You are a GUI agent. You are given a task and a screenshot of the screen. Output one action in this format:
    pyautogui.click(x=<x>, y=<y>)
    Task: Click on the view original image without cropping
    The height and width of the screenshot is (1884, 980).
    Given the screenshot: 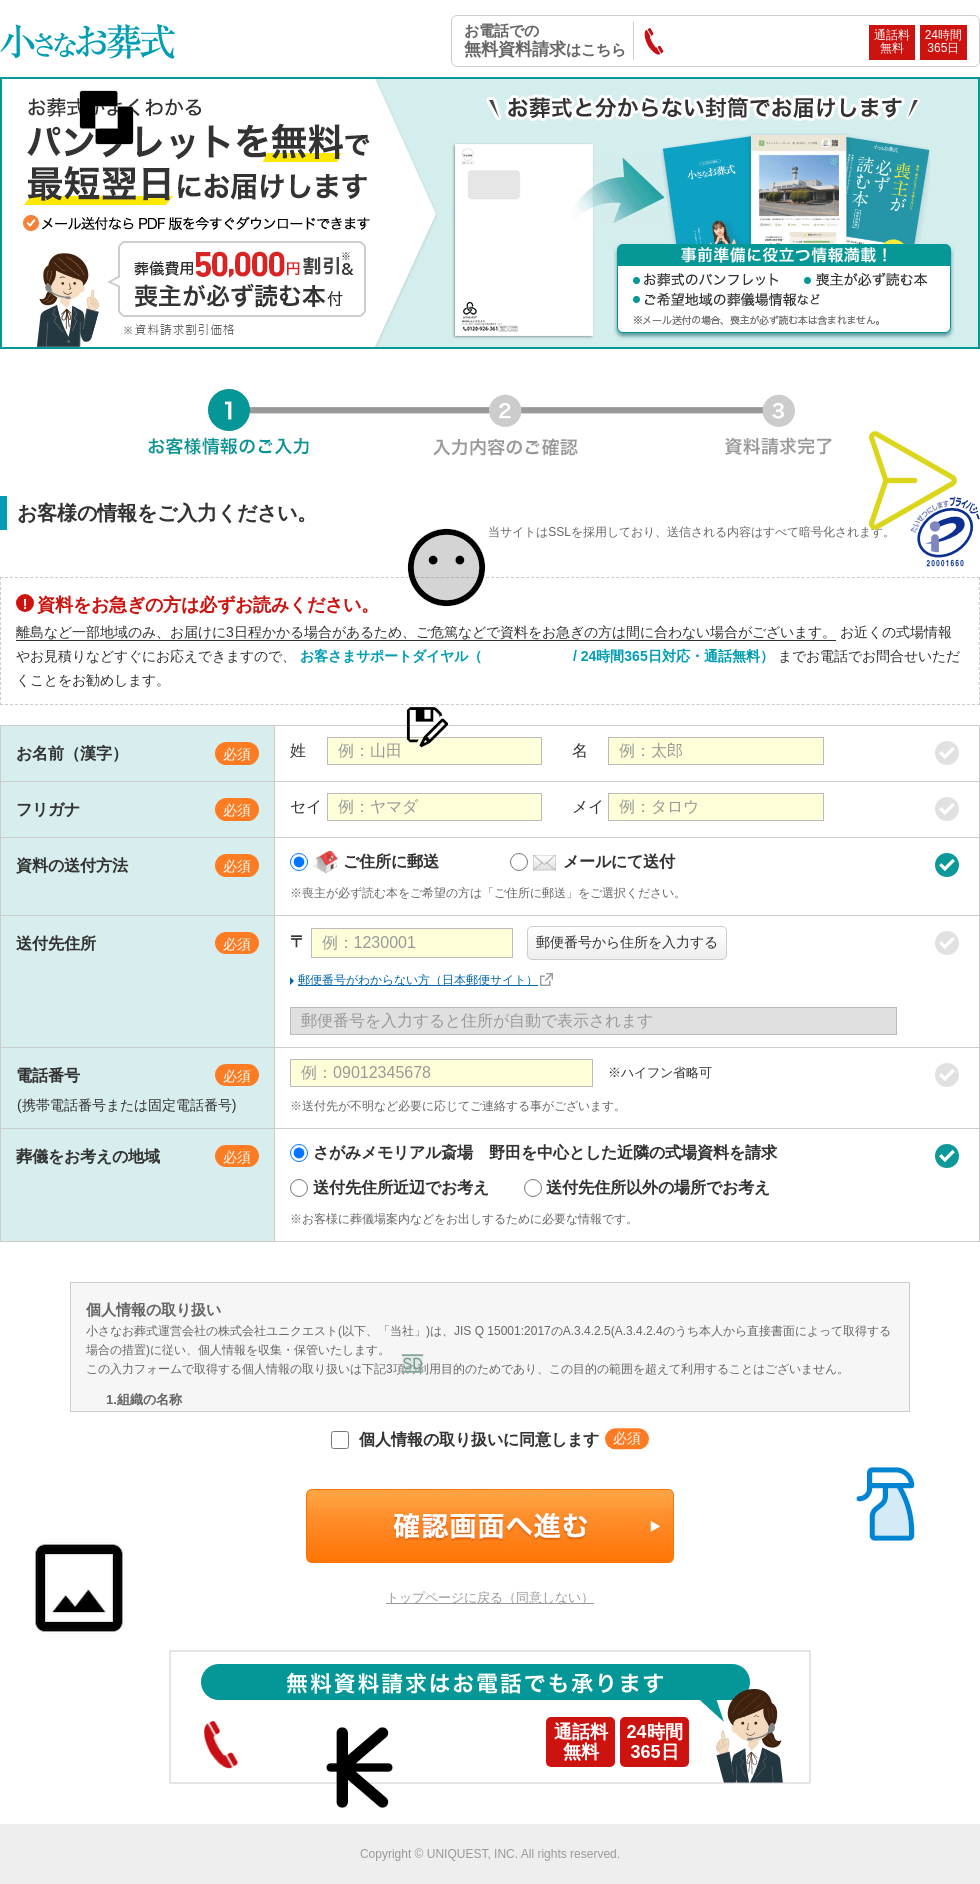 What is the action you would take?
    pyautogui.click(x=79, y=1588)
    